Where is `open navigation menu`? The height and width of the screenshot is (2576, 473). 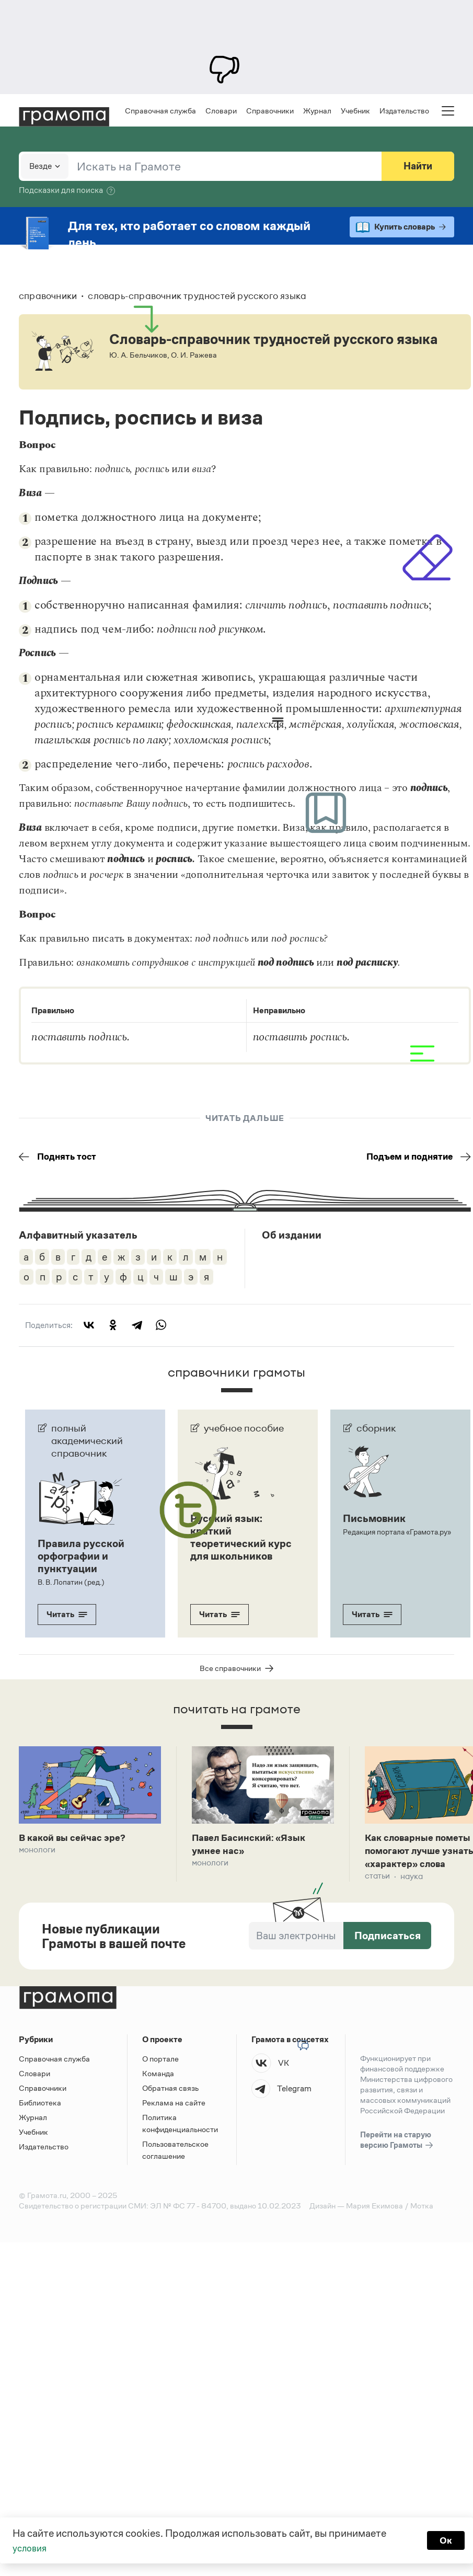
open navigation menu is located at coordinates (422, 1054).